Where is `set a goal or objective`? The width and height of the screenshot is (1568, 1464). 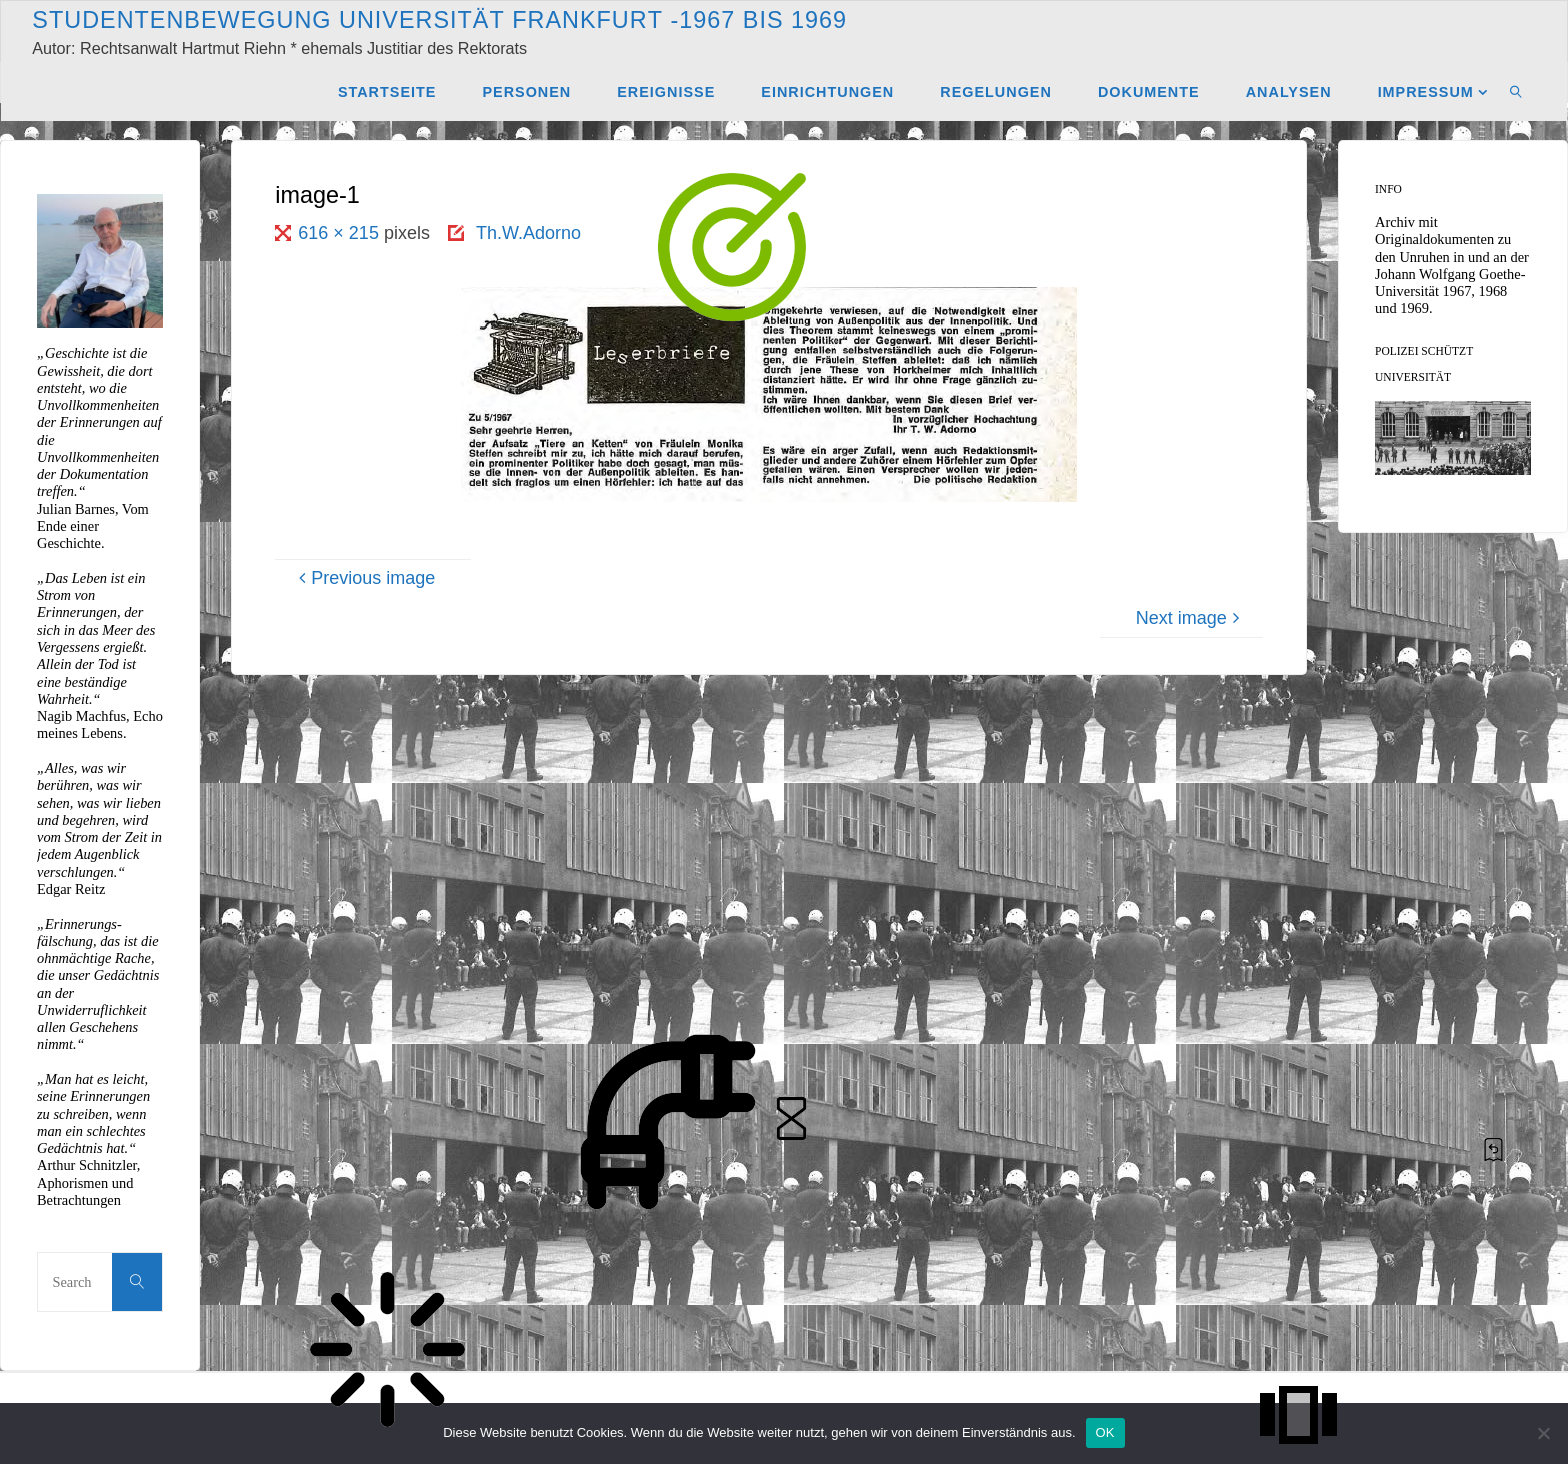 set a goal or objective is located at coordinates (732, 247).